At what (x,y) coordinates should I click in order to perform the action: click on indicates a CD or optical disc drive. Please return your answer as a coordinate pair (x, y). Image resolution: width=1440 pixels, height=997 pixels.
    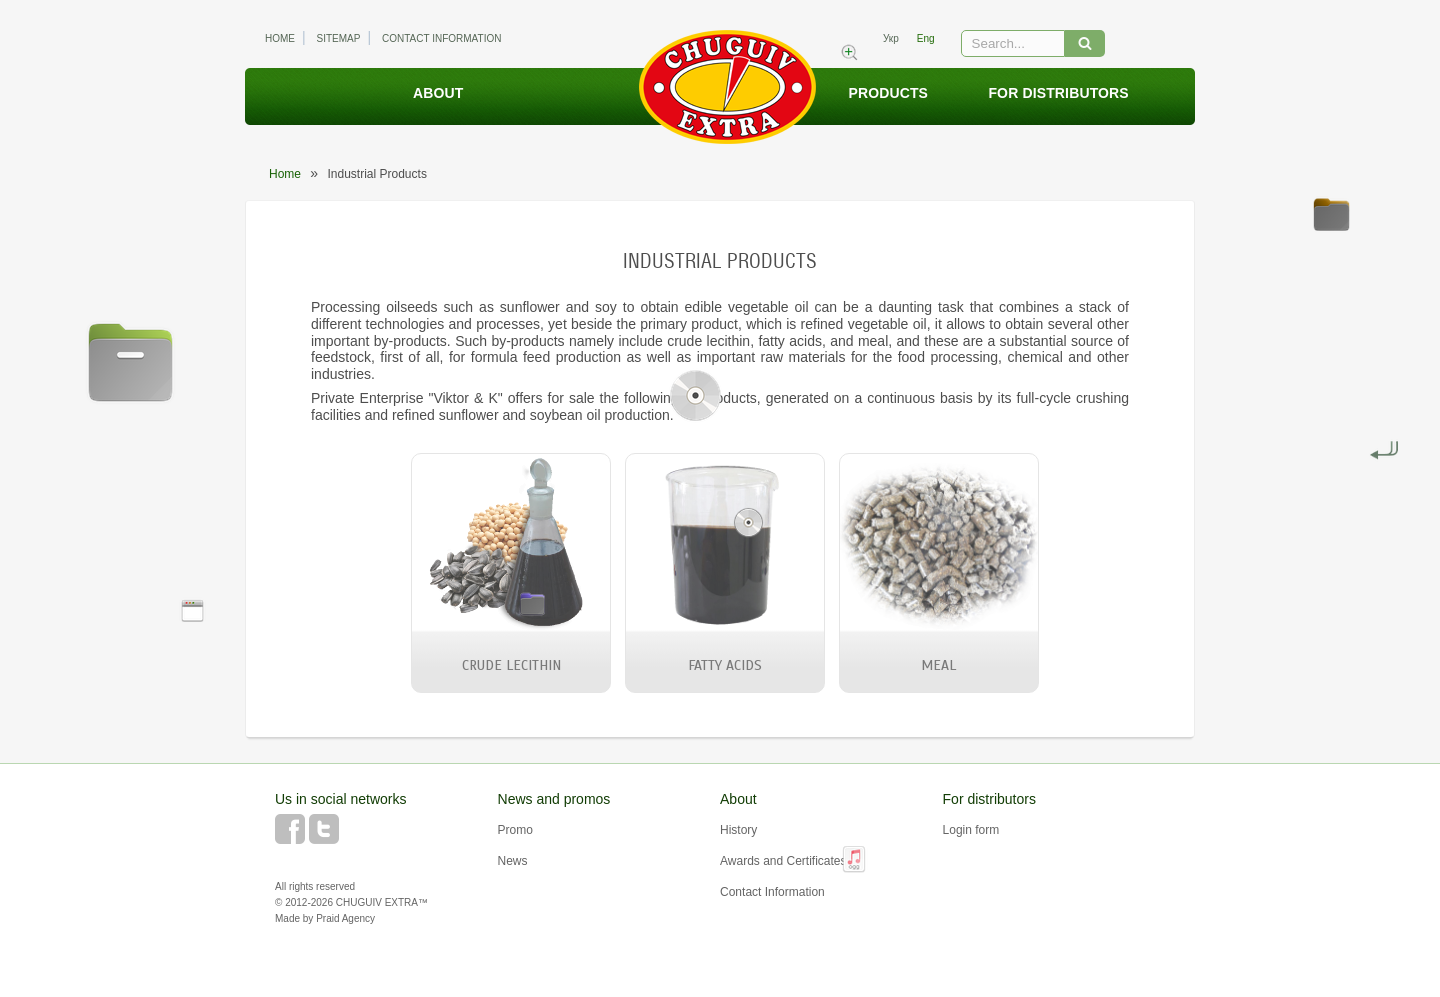
    Looking at the image, I should click on (748, 522).